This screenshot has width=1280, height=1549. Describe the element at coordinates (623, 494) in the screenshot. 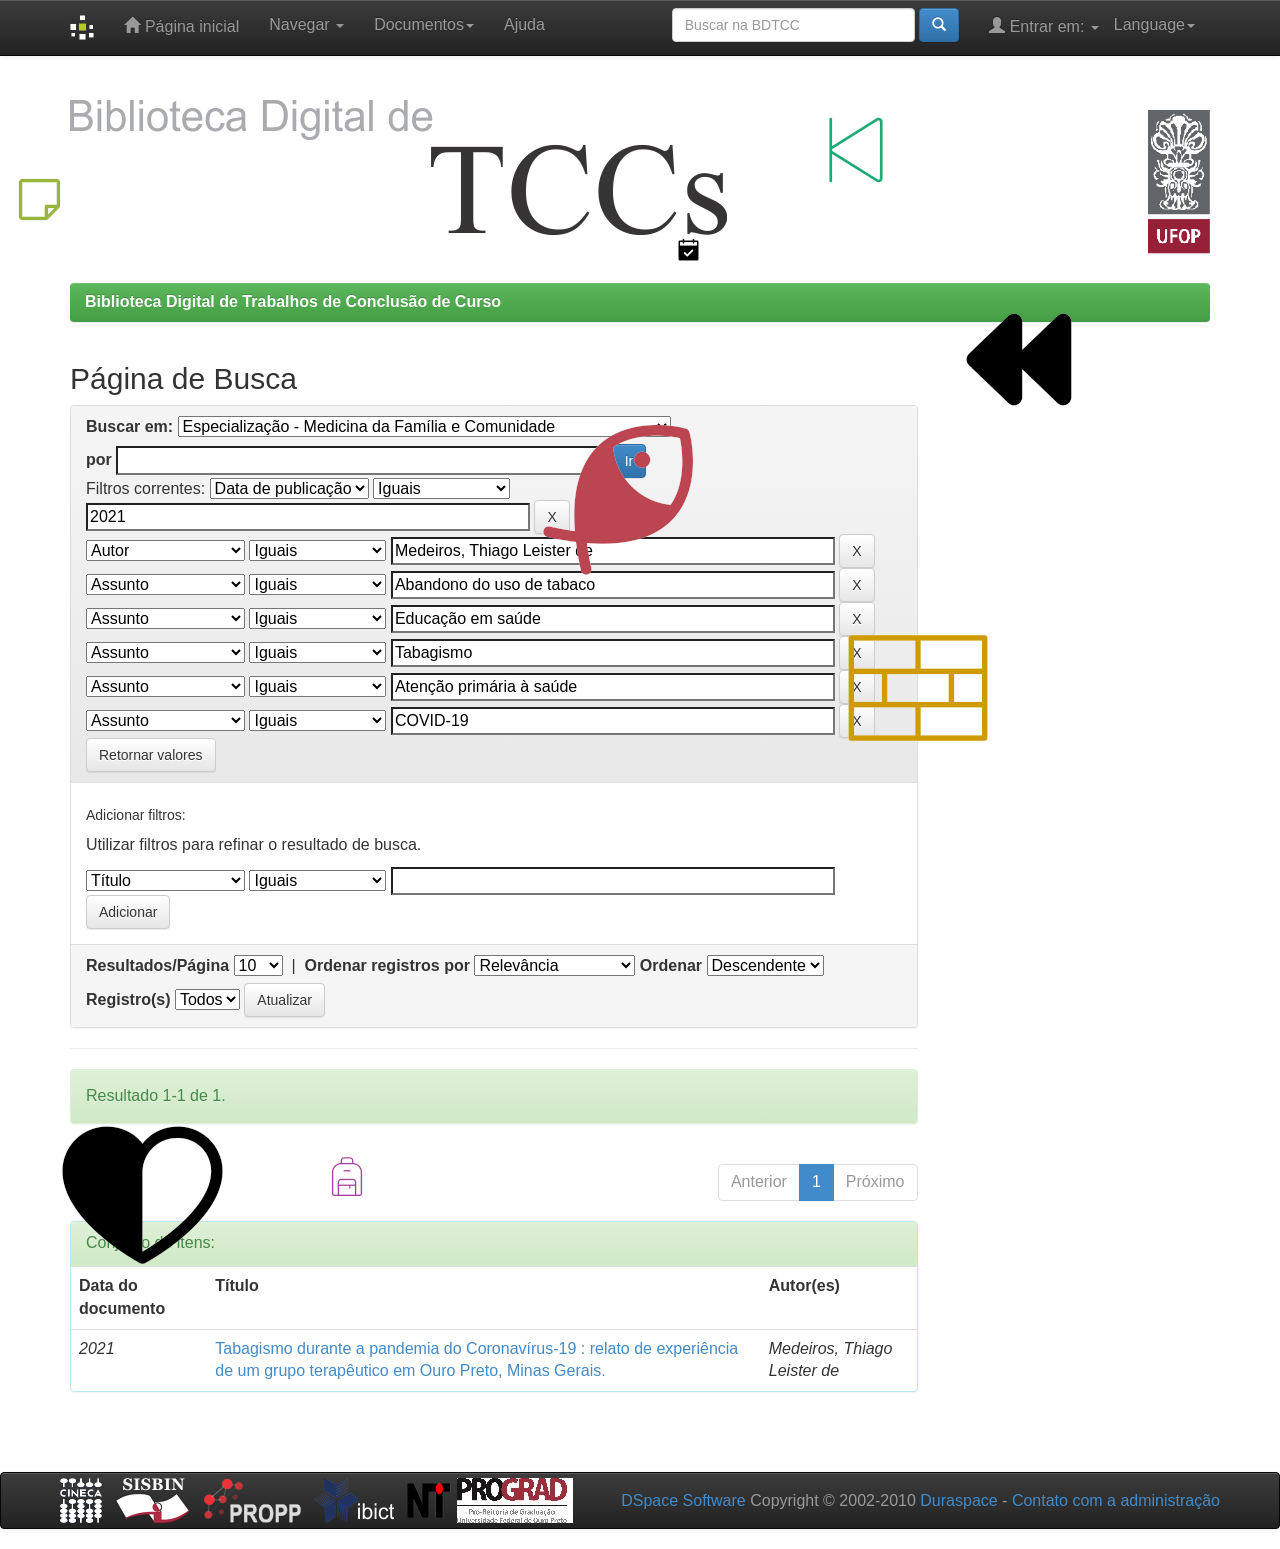

I see `browse seafood or fish-related content` at that location.